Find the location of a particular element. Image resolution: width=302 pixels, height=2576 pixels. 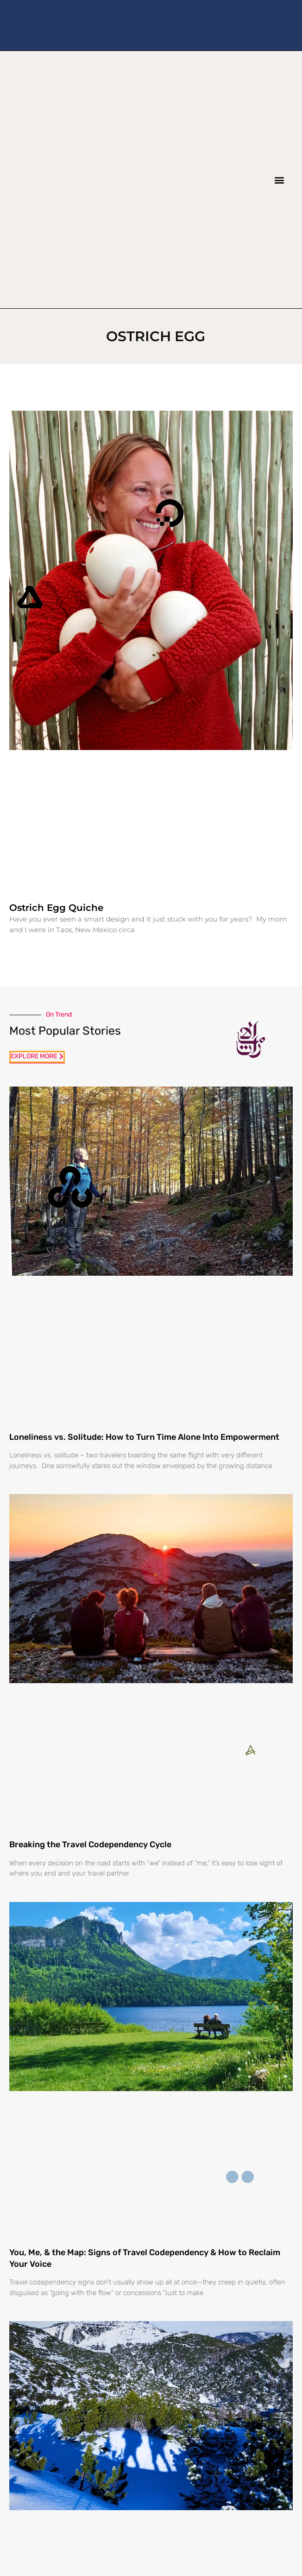

qatar airways logo is located at coordinates (284, 689).